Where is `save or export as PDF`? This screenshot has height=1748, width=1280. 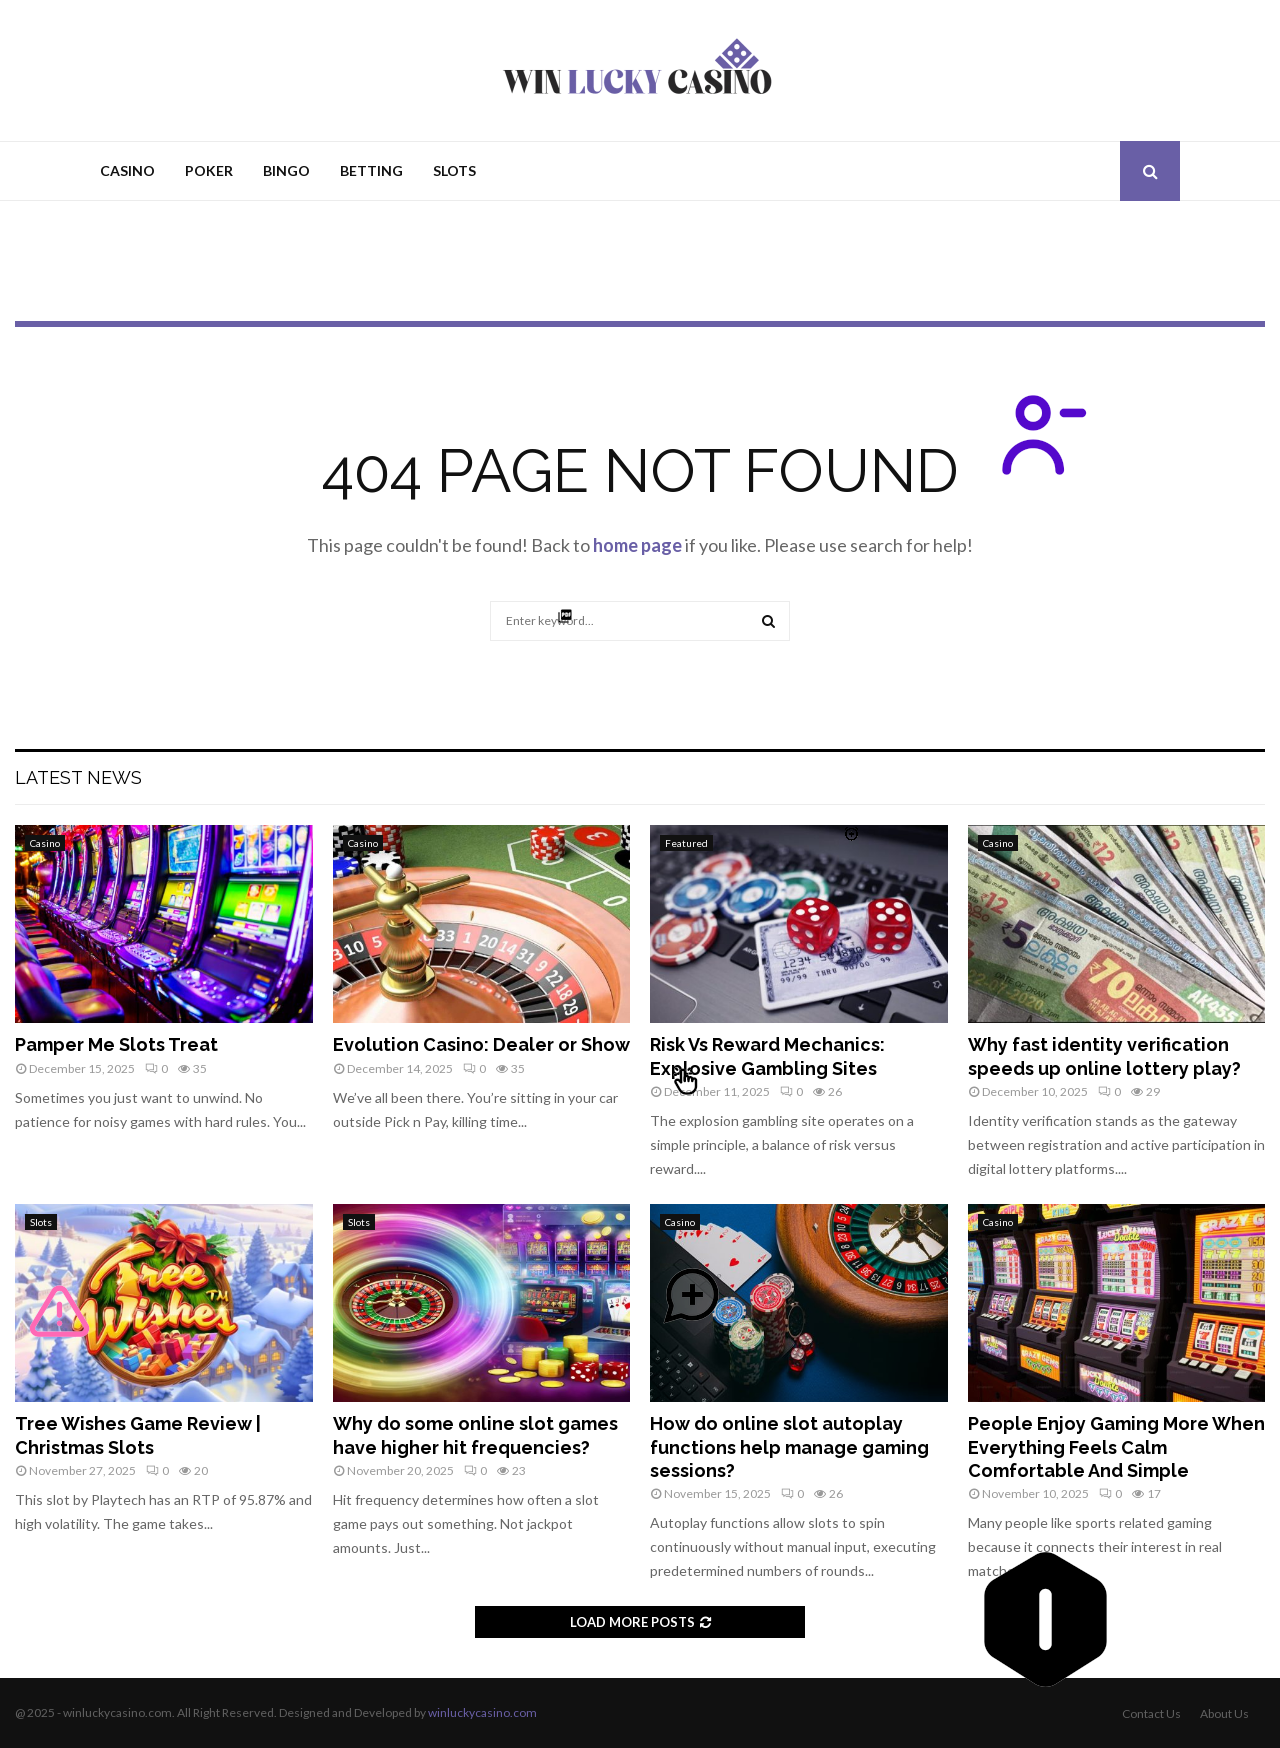
save or export as PDF is located at coordinates (565, 616).